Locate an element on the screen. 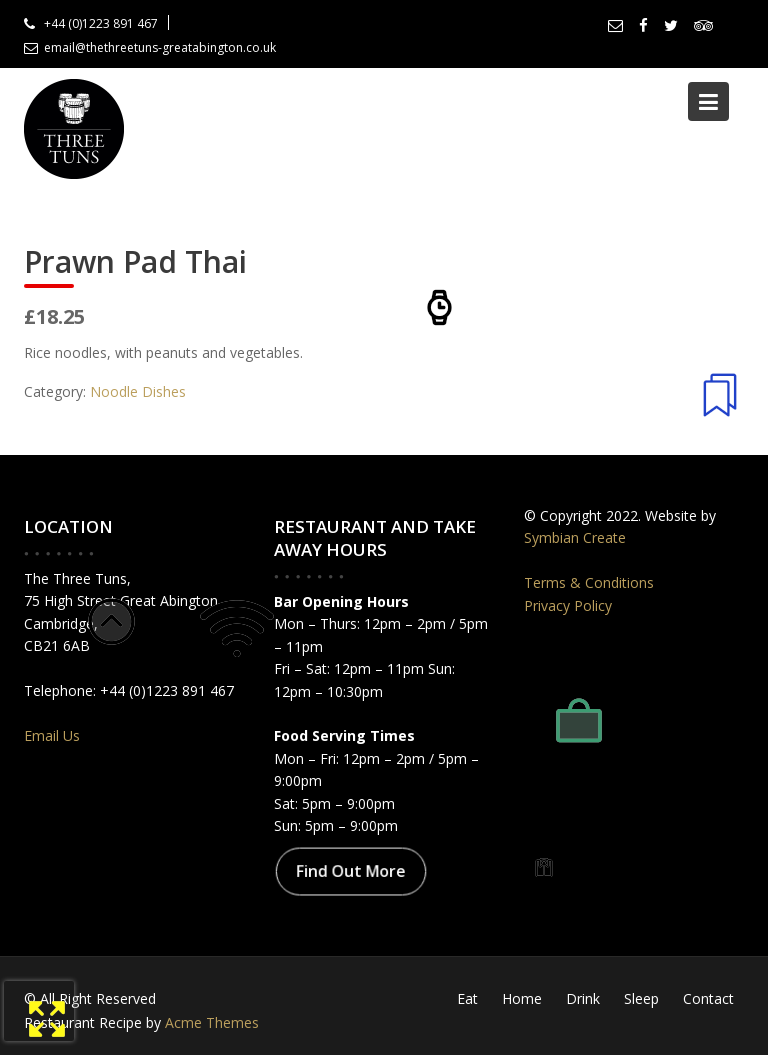 Image resolution: width=768 pixels, height=1055 pixels. indicates active wireless network connection is located at coordinates (237, 627).